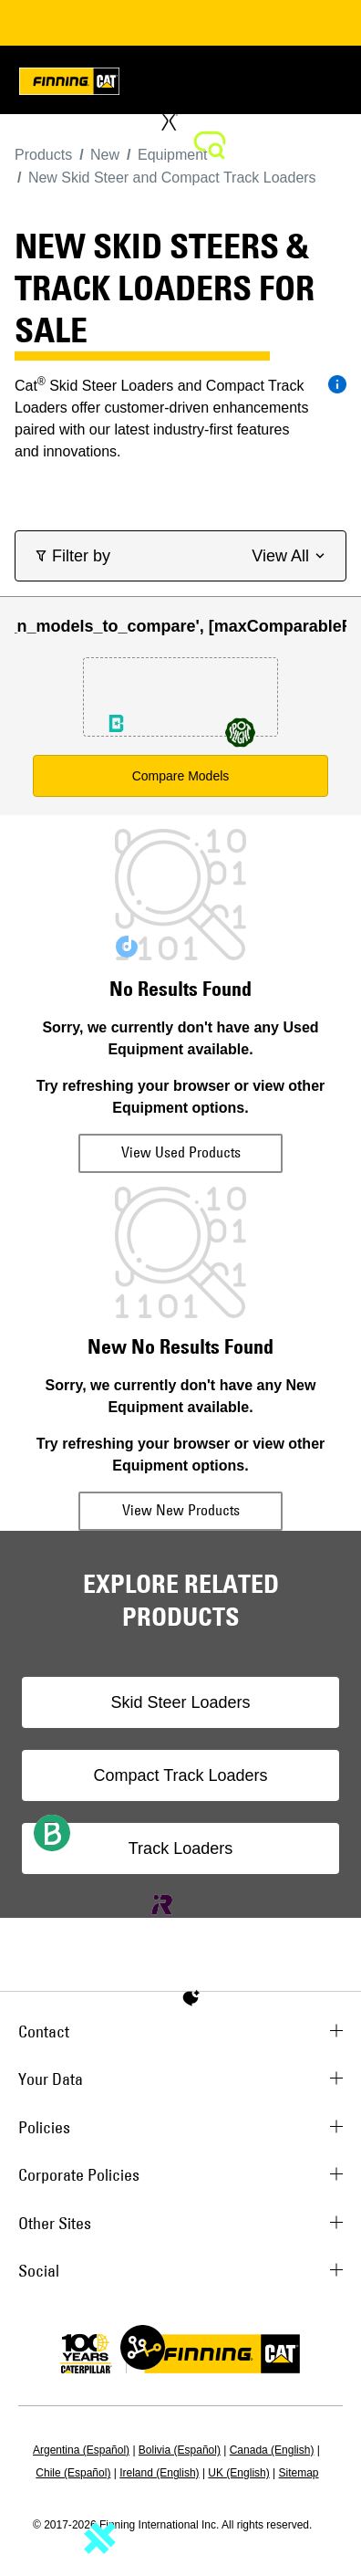 The height and width of the screenshot is (2576, 361). What do you see at coordinates (127, 947) in the screenshot?
I see `open the Drooble music social network app` at bounding box center [127, 947].